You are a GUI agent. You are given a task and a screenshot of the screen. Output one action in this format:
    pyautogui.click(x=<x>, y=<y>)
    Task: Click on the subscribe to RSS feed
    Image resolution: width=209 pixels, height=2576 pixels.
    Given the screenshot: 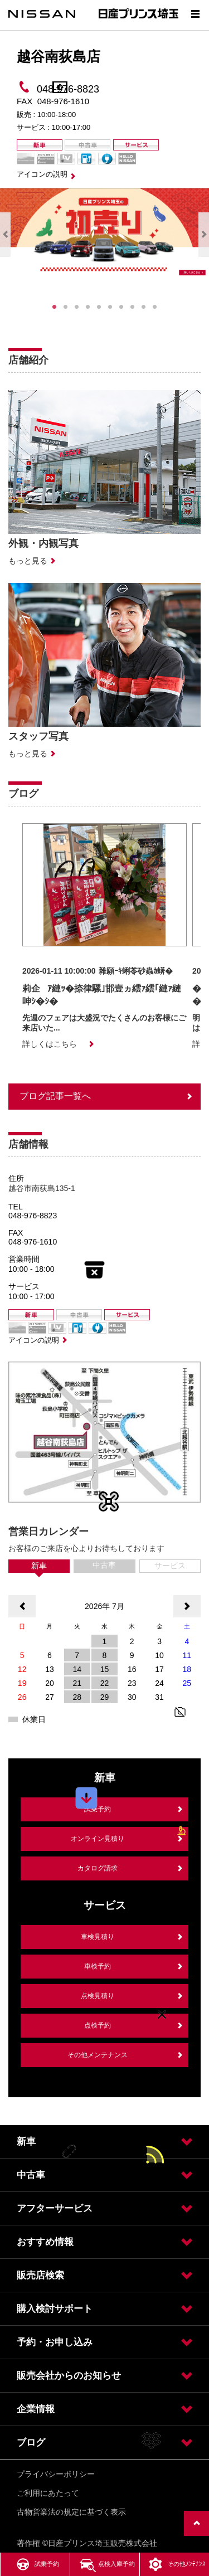 What is the action you would take?
    pyautogui.click(x=154, y=2156)
    